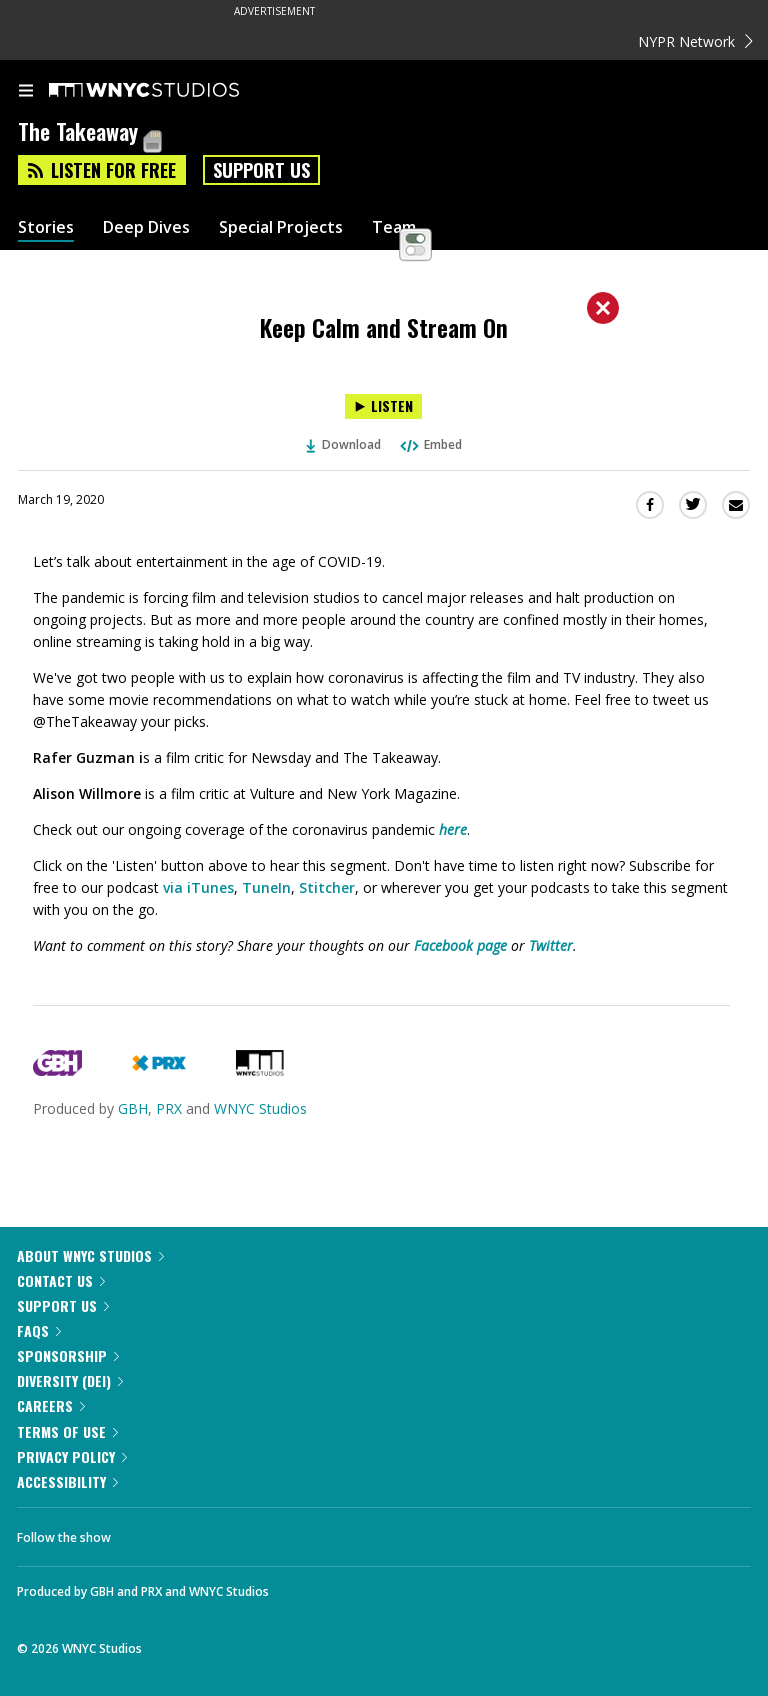  I want to click on open unity tweak tool settings, so click(415, 244).